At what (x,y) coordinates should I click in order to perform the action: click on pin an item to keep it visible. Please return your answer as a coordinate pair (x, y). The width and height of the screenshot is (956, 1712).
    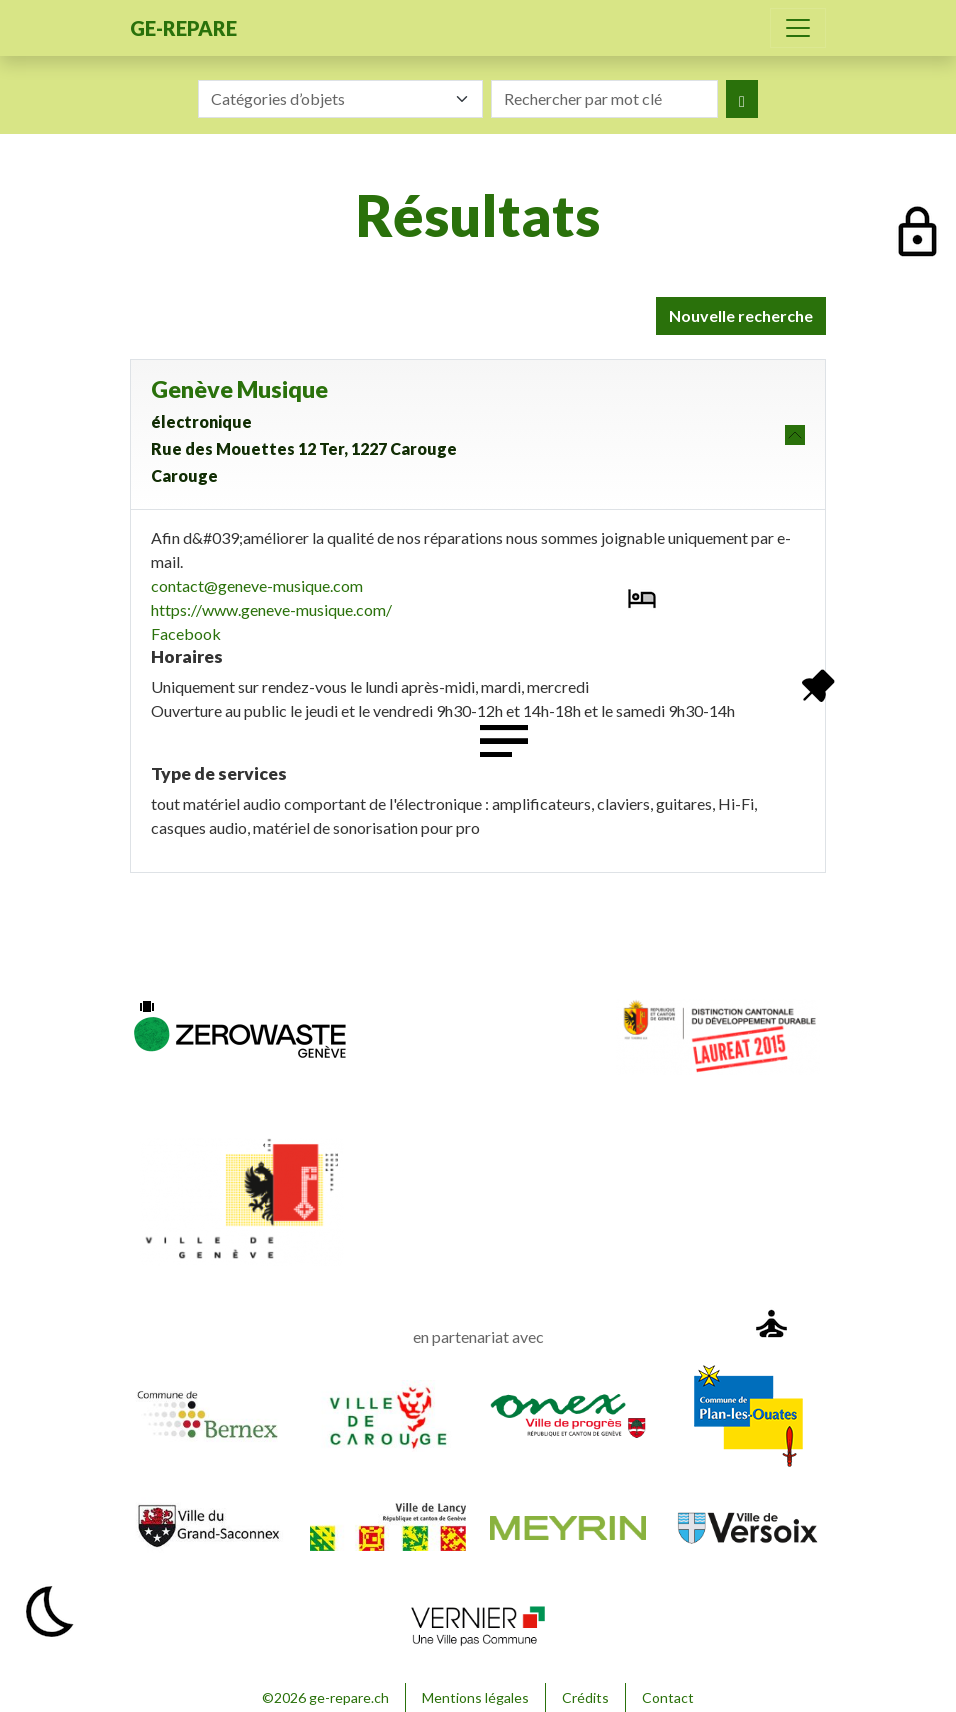
    Looking at the image, I should click on (817, 687).